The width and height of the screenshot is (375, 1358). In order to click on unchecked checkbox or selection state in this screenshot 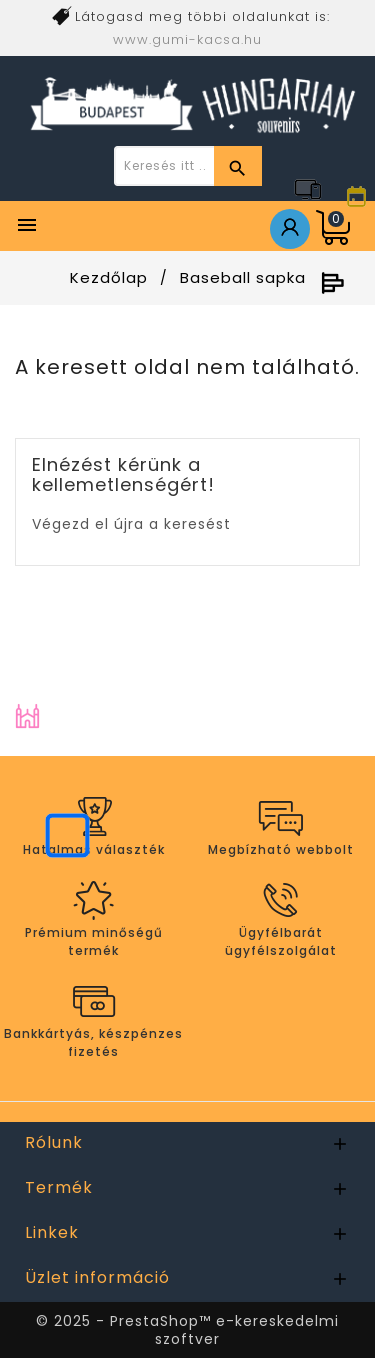, I will do `click(67, 835)`.